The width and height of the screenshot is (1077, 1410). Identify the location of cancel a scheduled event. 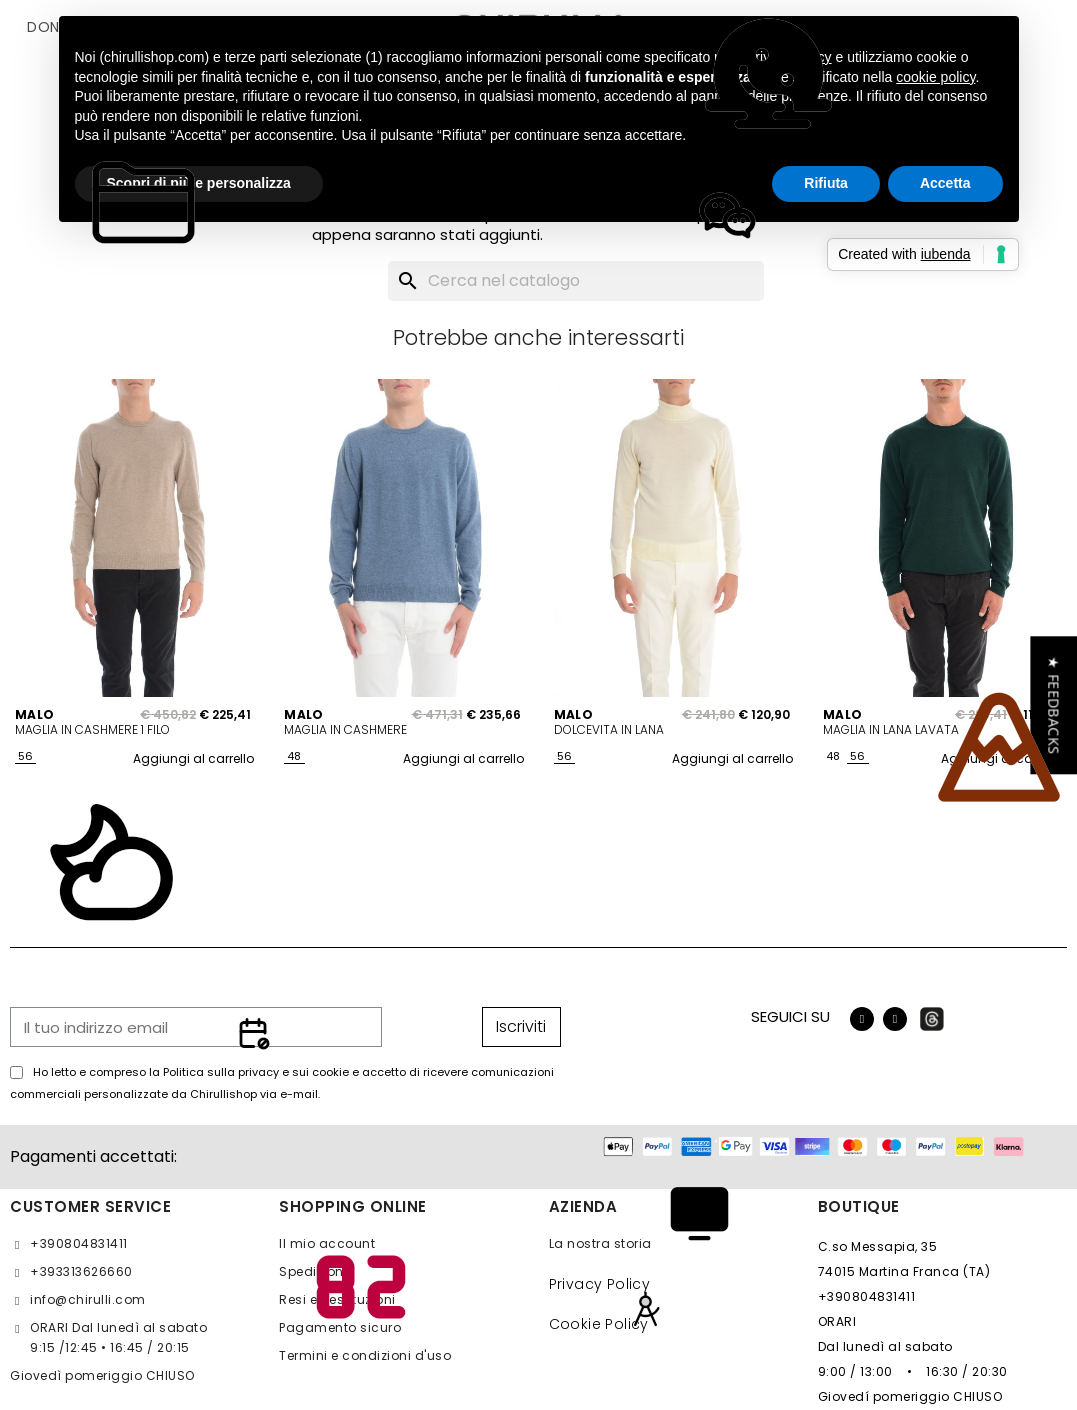
(253, 1033).